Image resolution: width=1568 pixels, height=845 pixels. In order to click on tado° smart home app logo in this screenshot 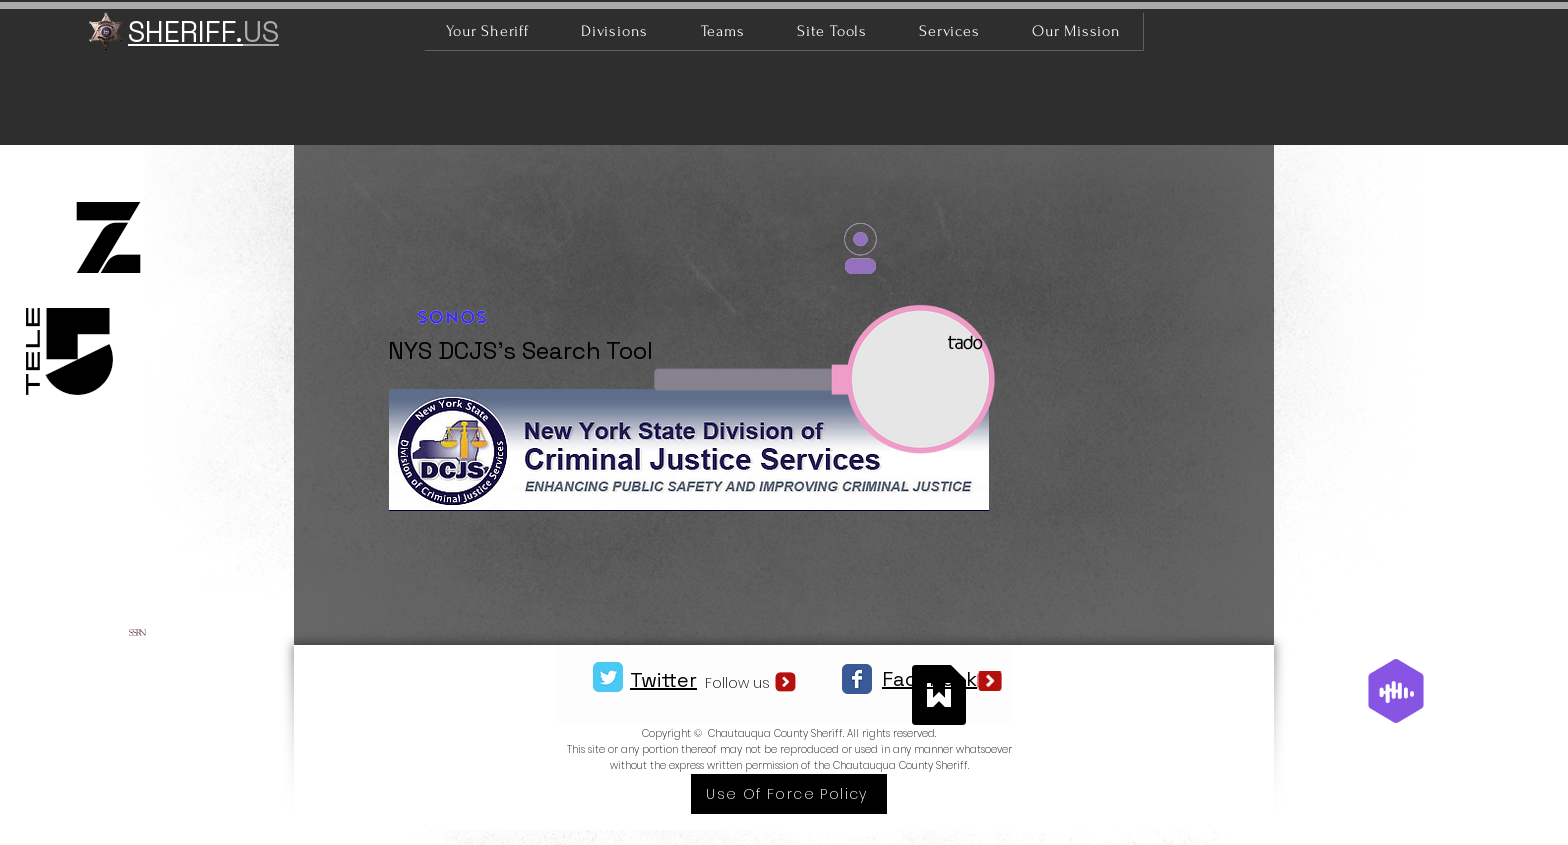, I will do `click(967, 342)`.